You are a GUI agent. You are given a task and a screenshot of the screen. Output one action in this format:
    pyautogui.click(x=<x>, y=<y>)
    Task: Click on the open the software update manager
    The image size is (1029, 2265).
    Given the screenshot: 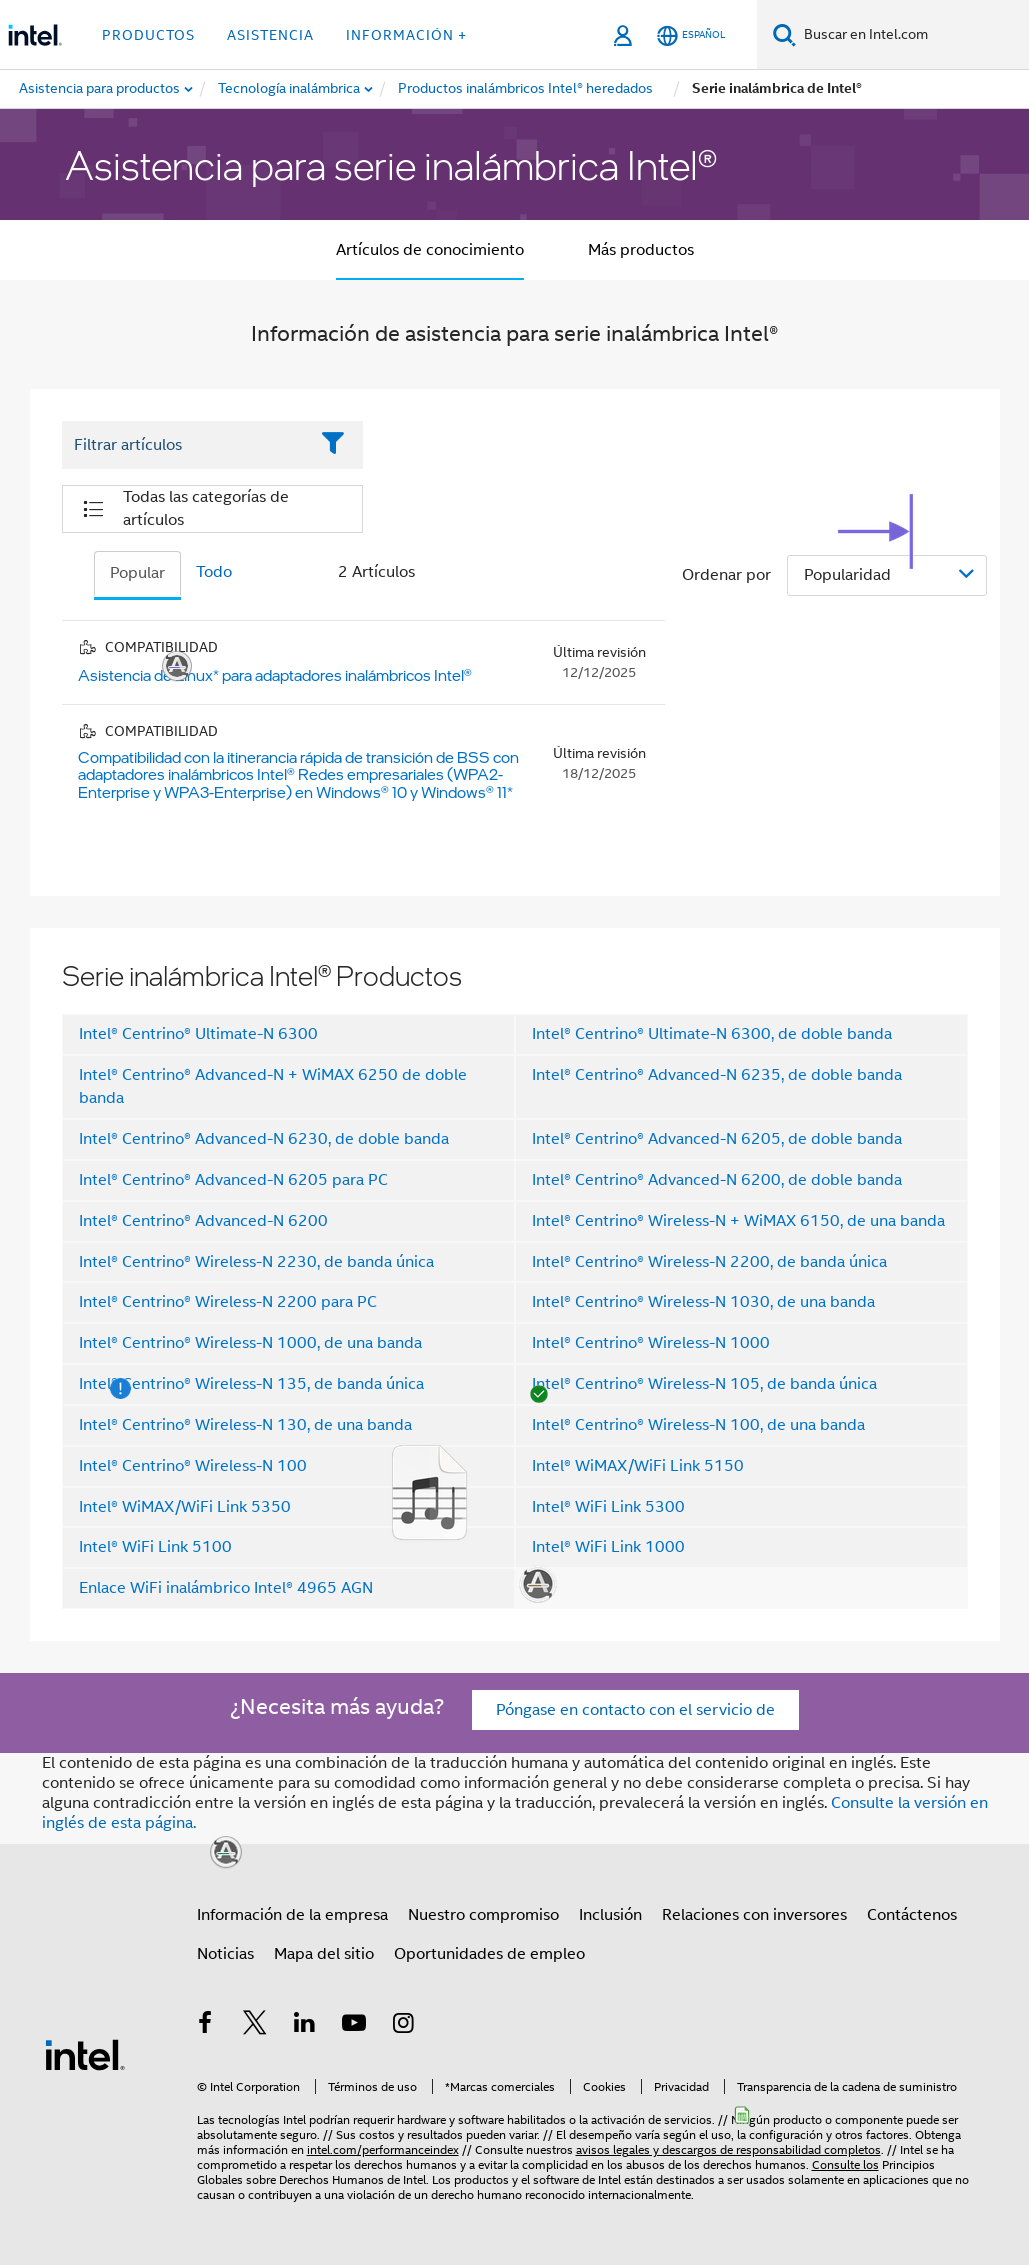 What is the action you would take?
    pyautogui.click(x=226, y=1852)
    